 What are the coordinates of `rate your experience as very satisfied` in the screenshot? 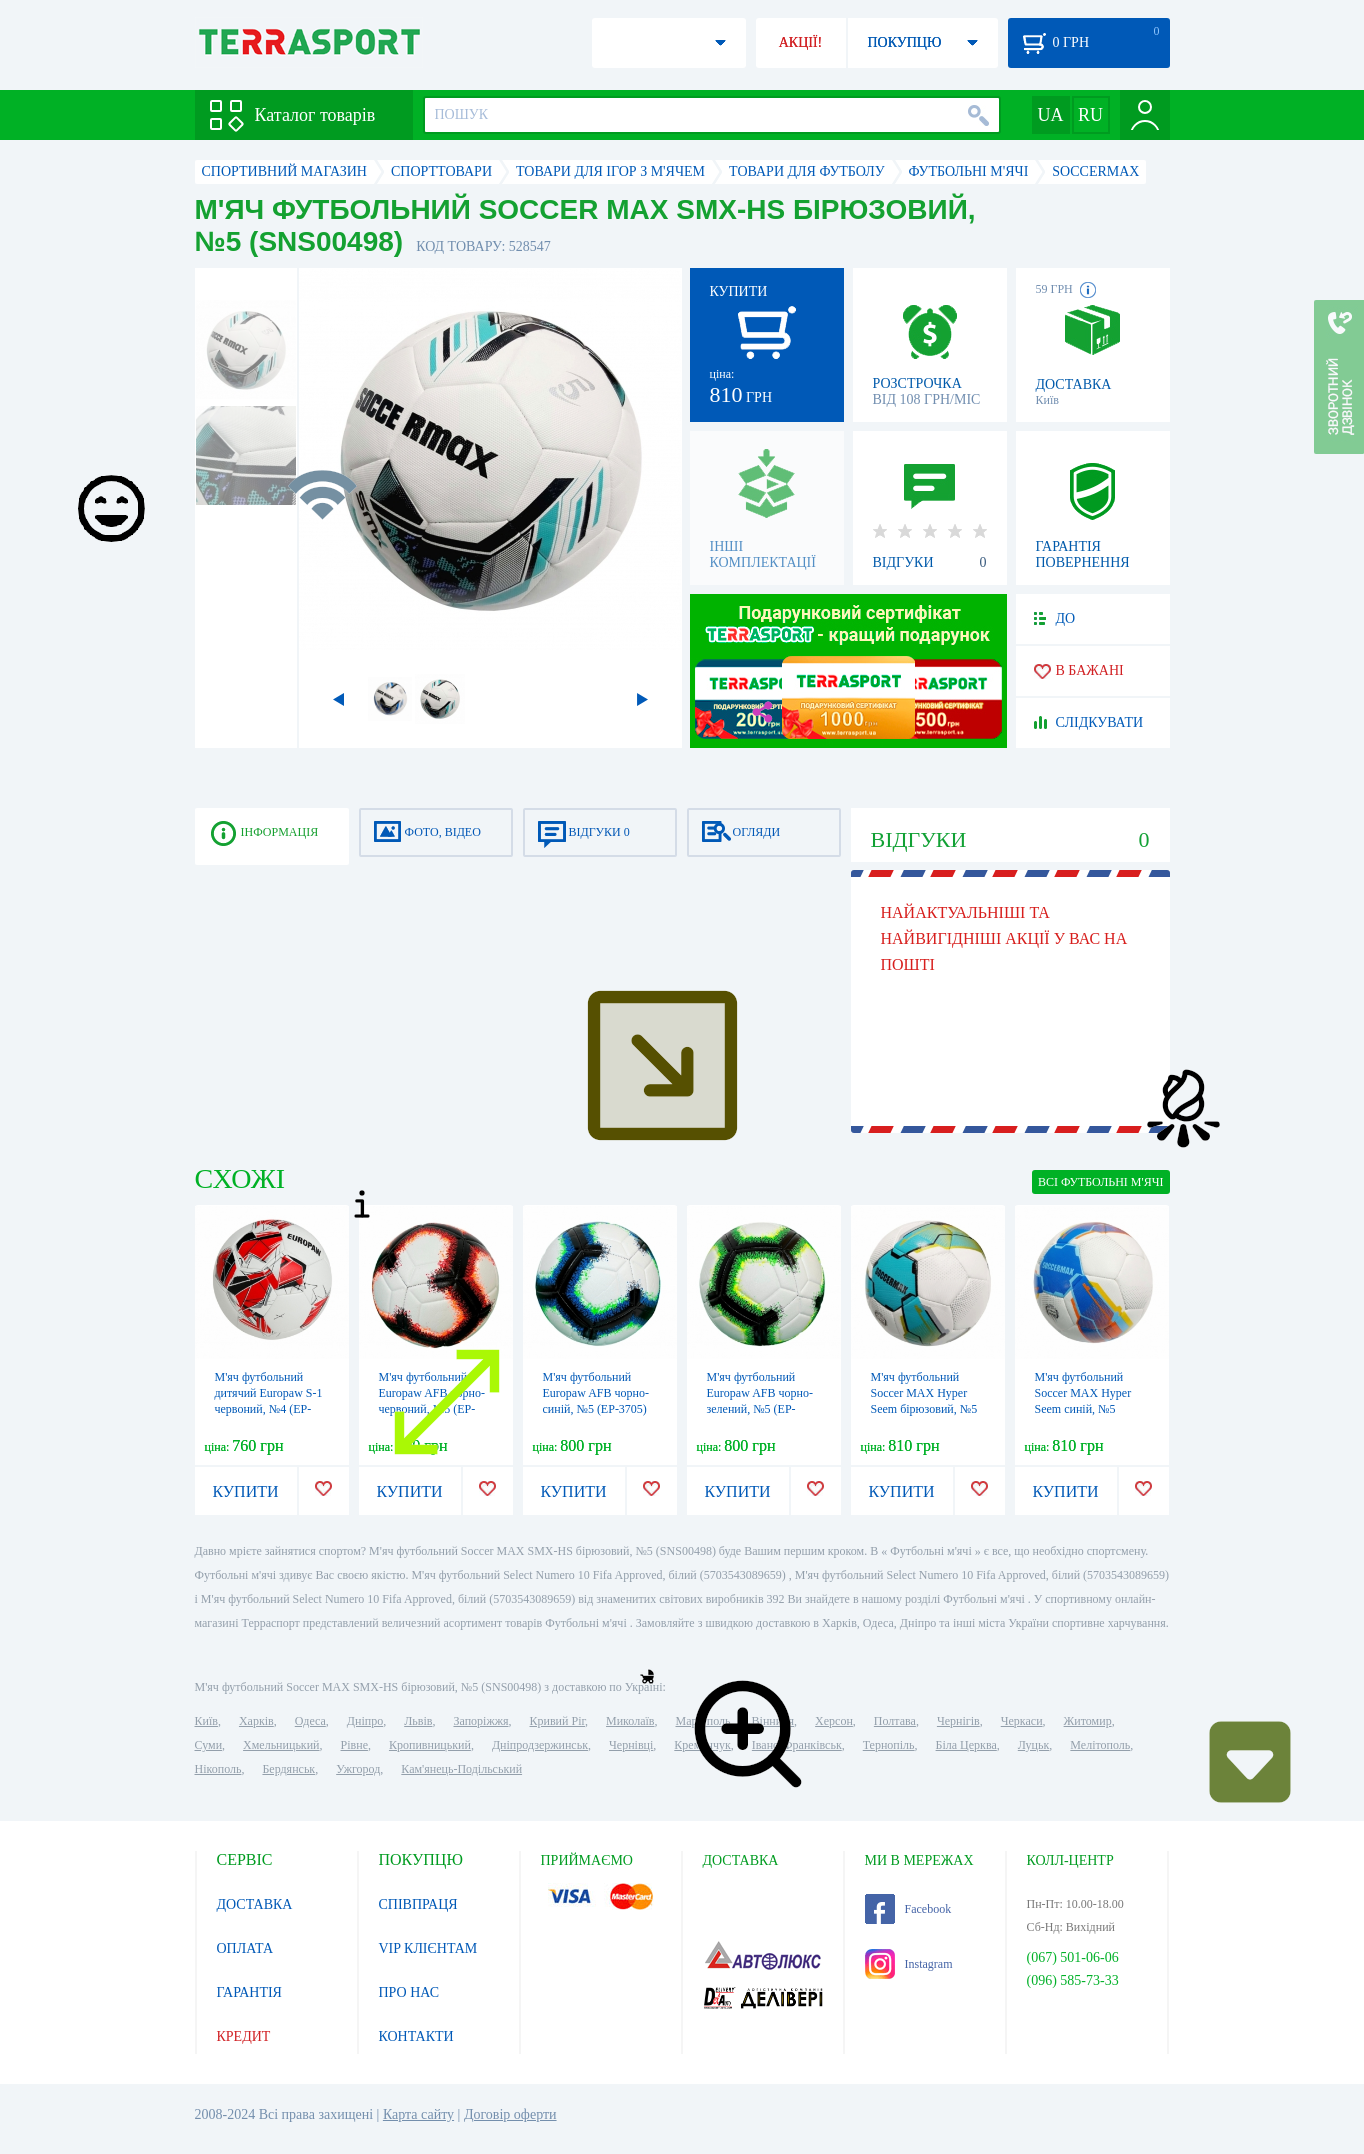 It's located at (111, 508).